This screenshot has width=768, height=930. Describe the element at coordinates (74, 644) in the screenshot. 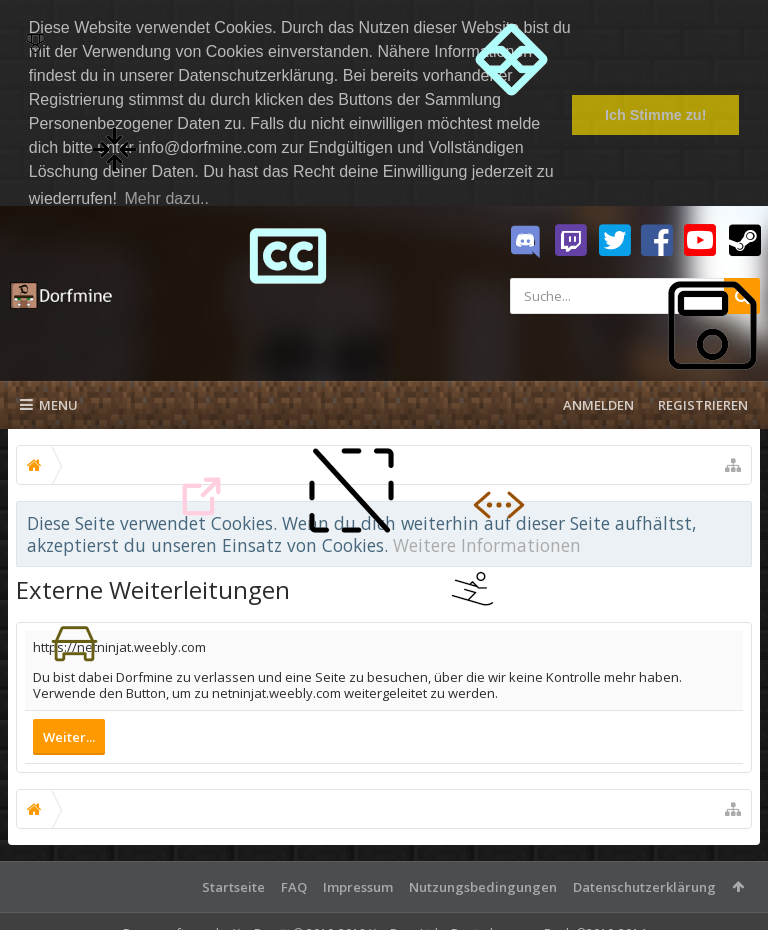

I see `access vehicle or driving settings` at that location.